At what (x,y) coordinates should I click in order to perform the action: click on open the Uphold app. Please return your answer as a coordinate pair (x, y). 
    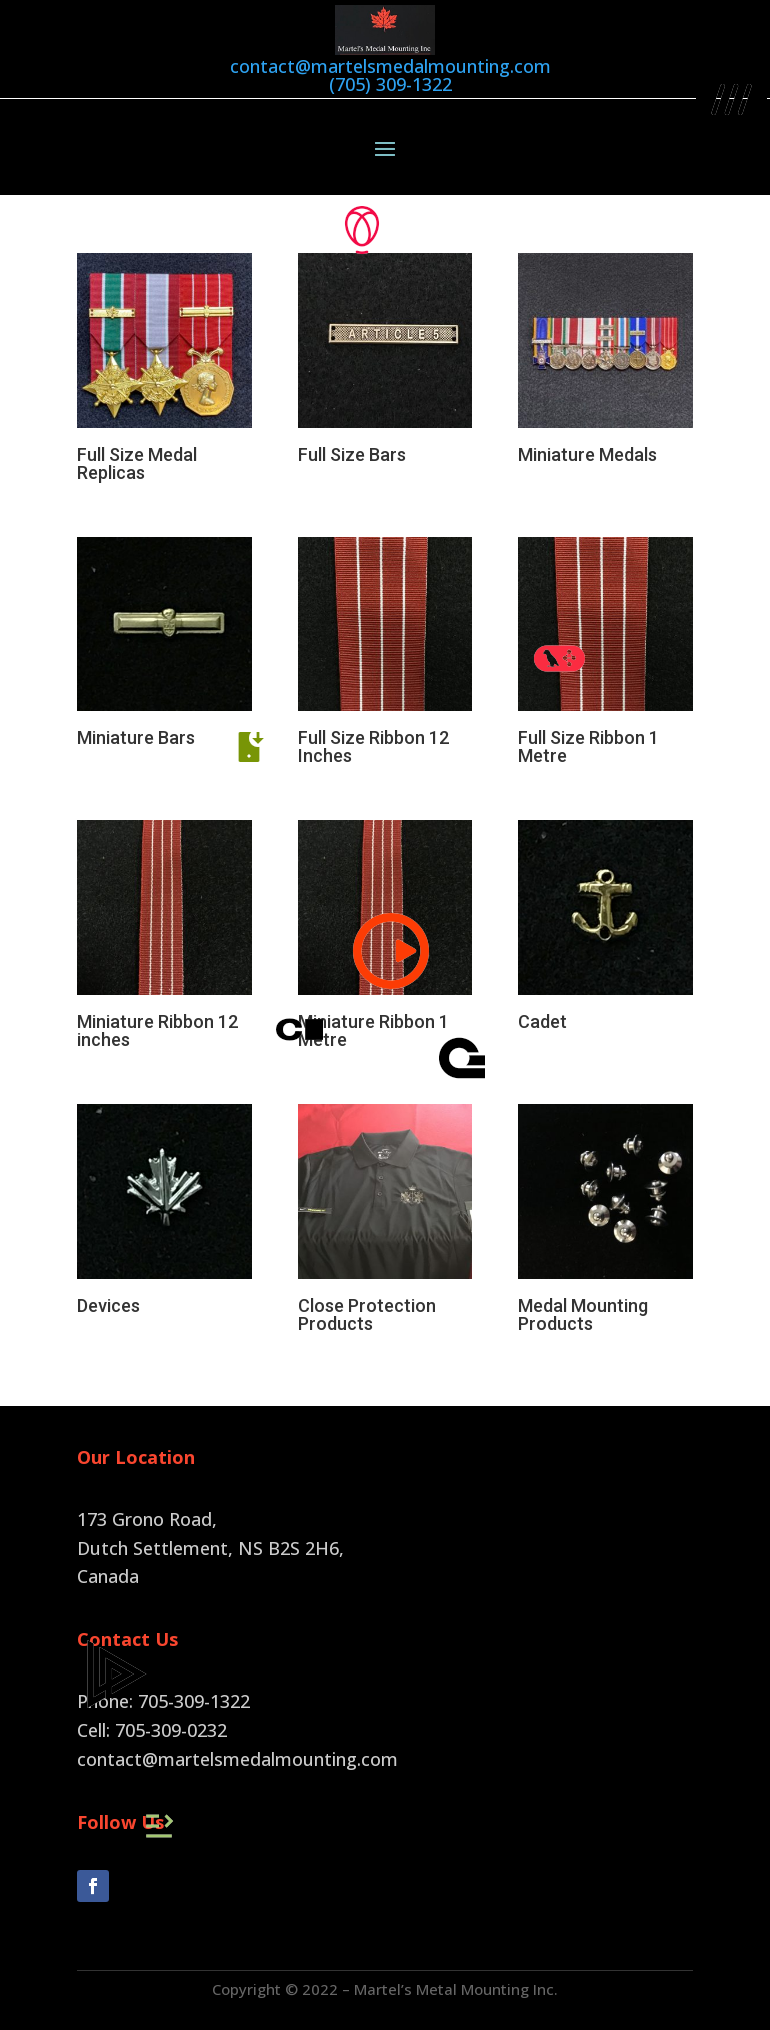
    Looking at the image, I should click on (362, 230).